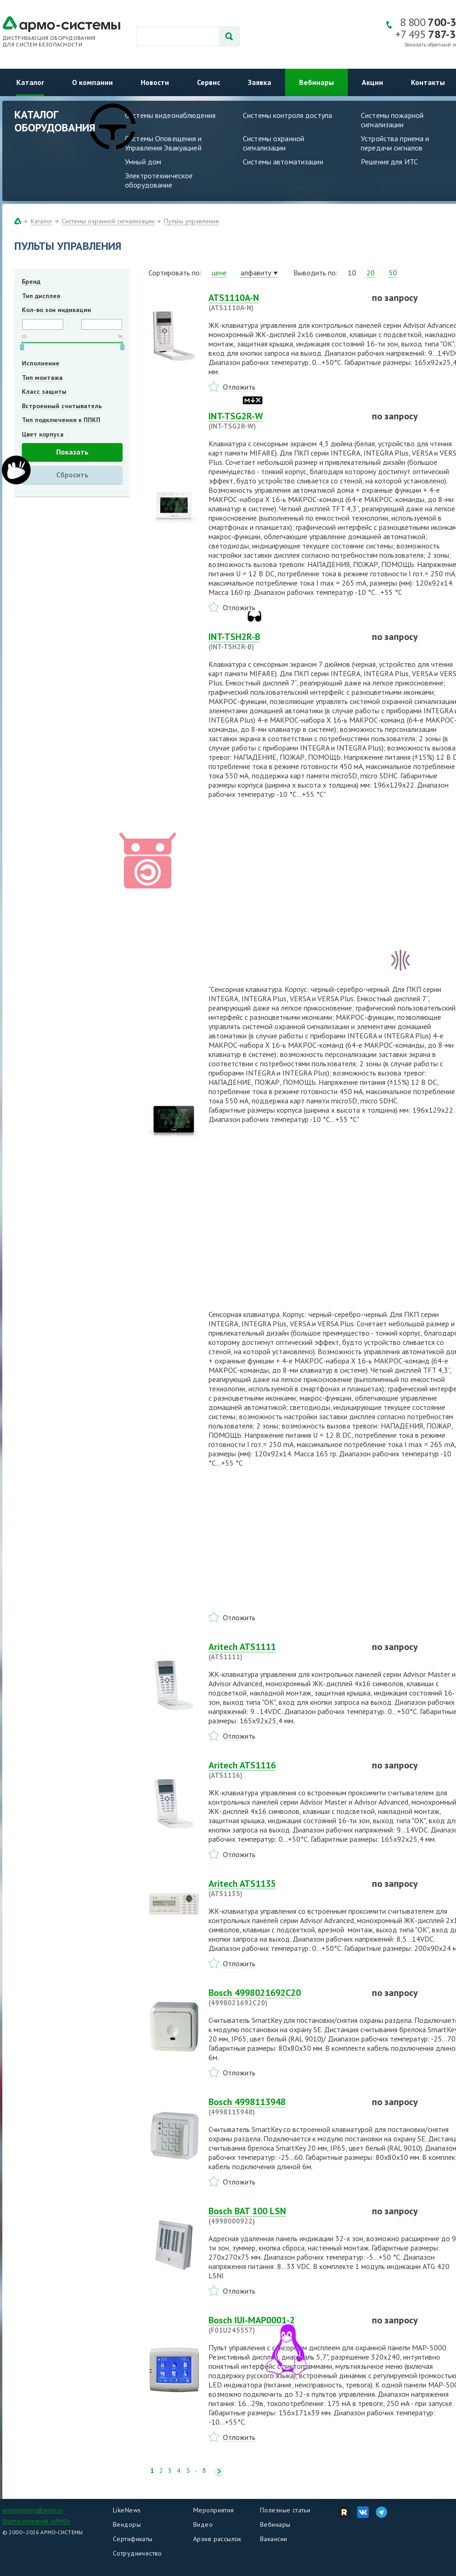 The width and height of the screenshot is (456, 2576). What do you see at coordinates (253, 400) in the screenshot?
I see `MDX file format or project indicator` at bounding box center [253, 400].